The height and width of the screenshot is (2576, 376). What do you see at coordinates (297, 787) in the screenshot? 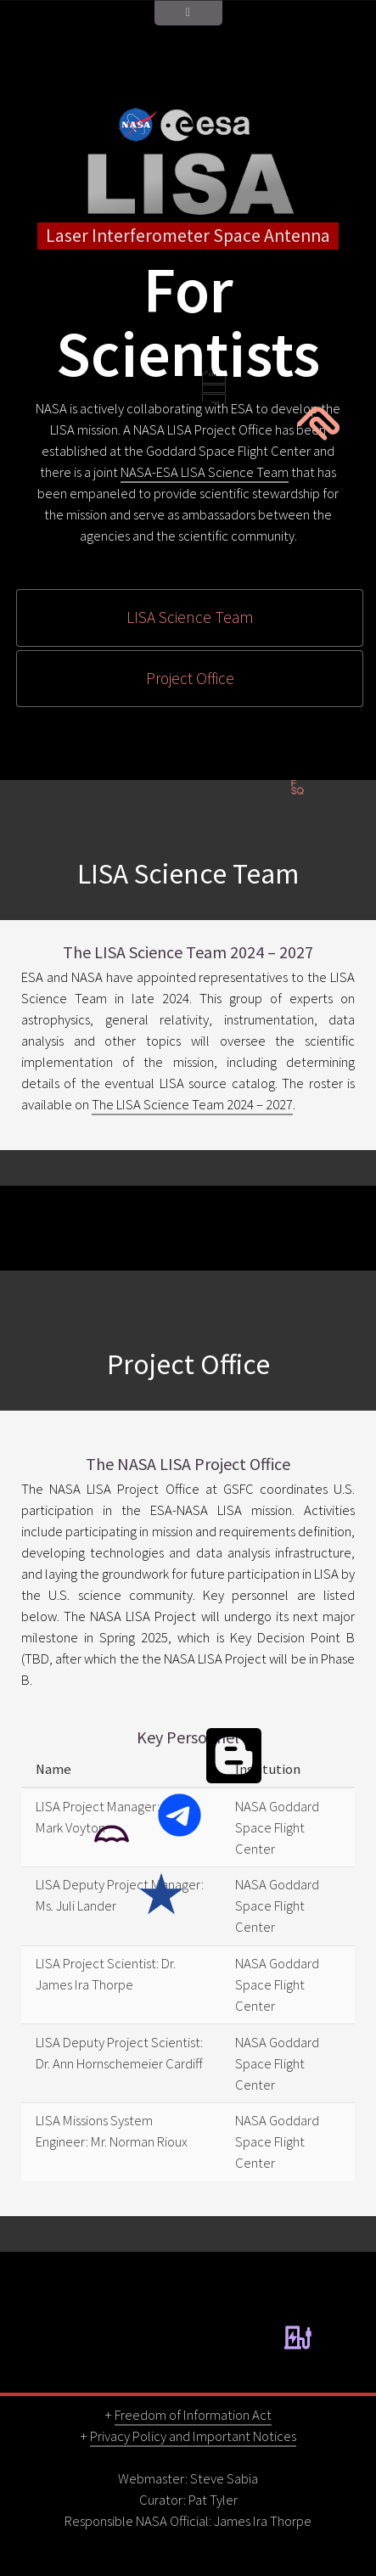
I see `open foursquare app` at bounding box center [297, 787].